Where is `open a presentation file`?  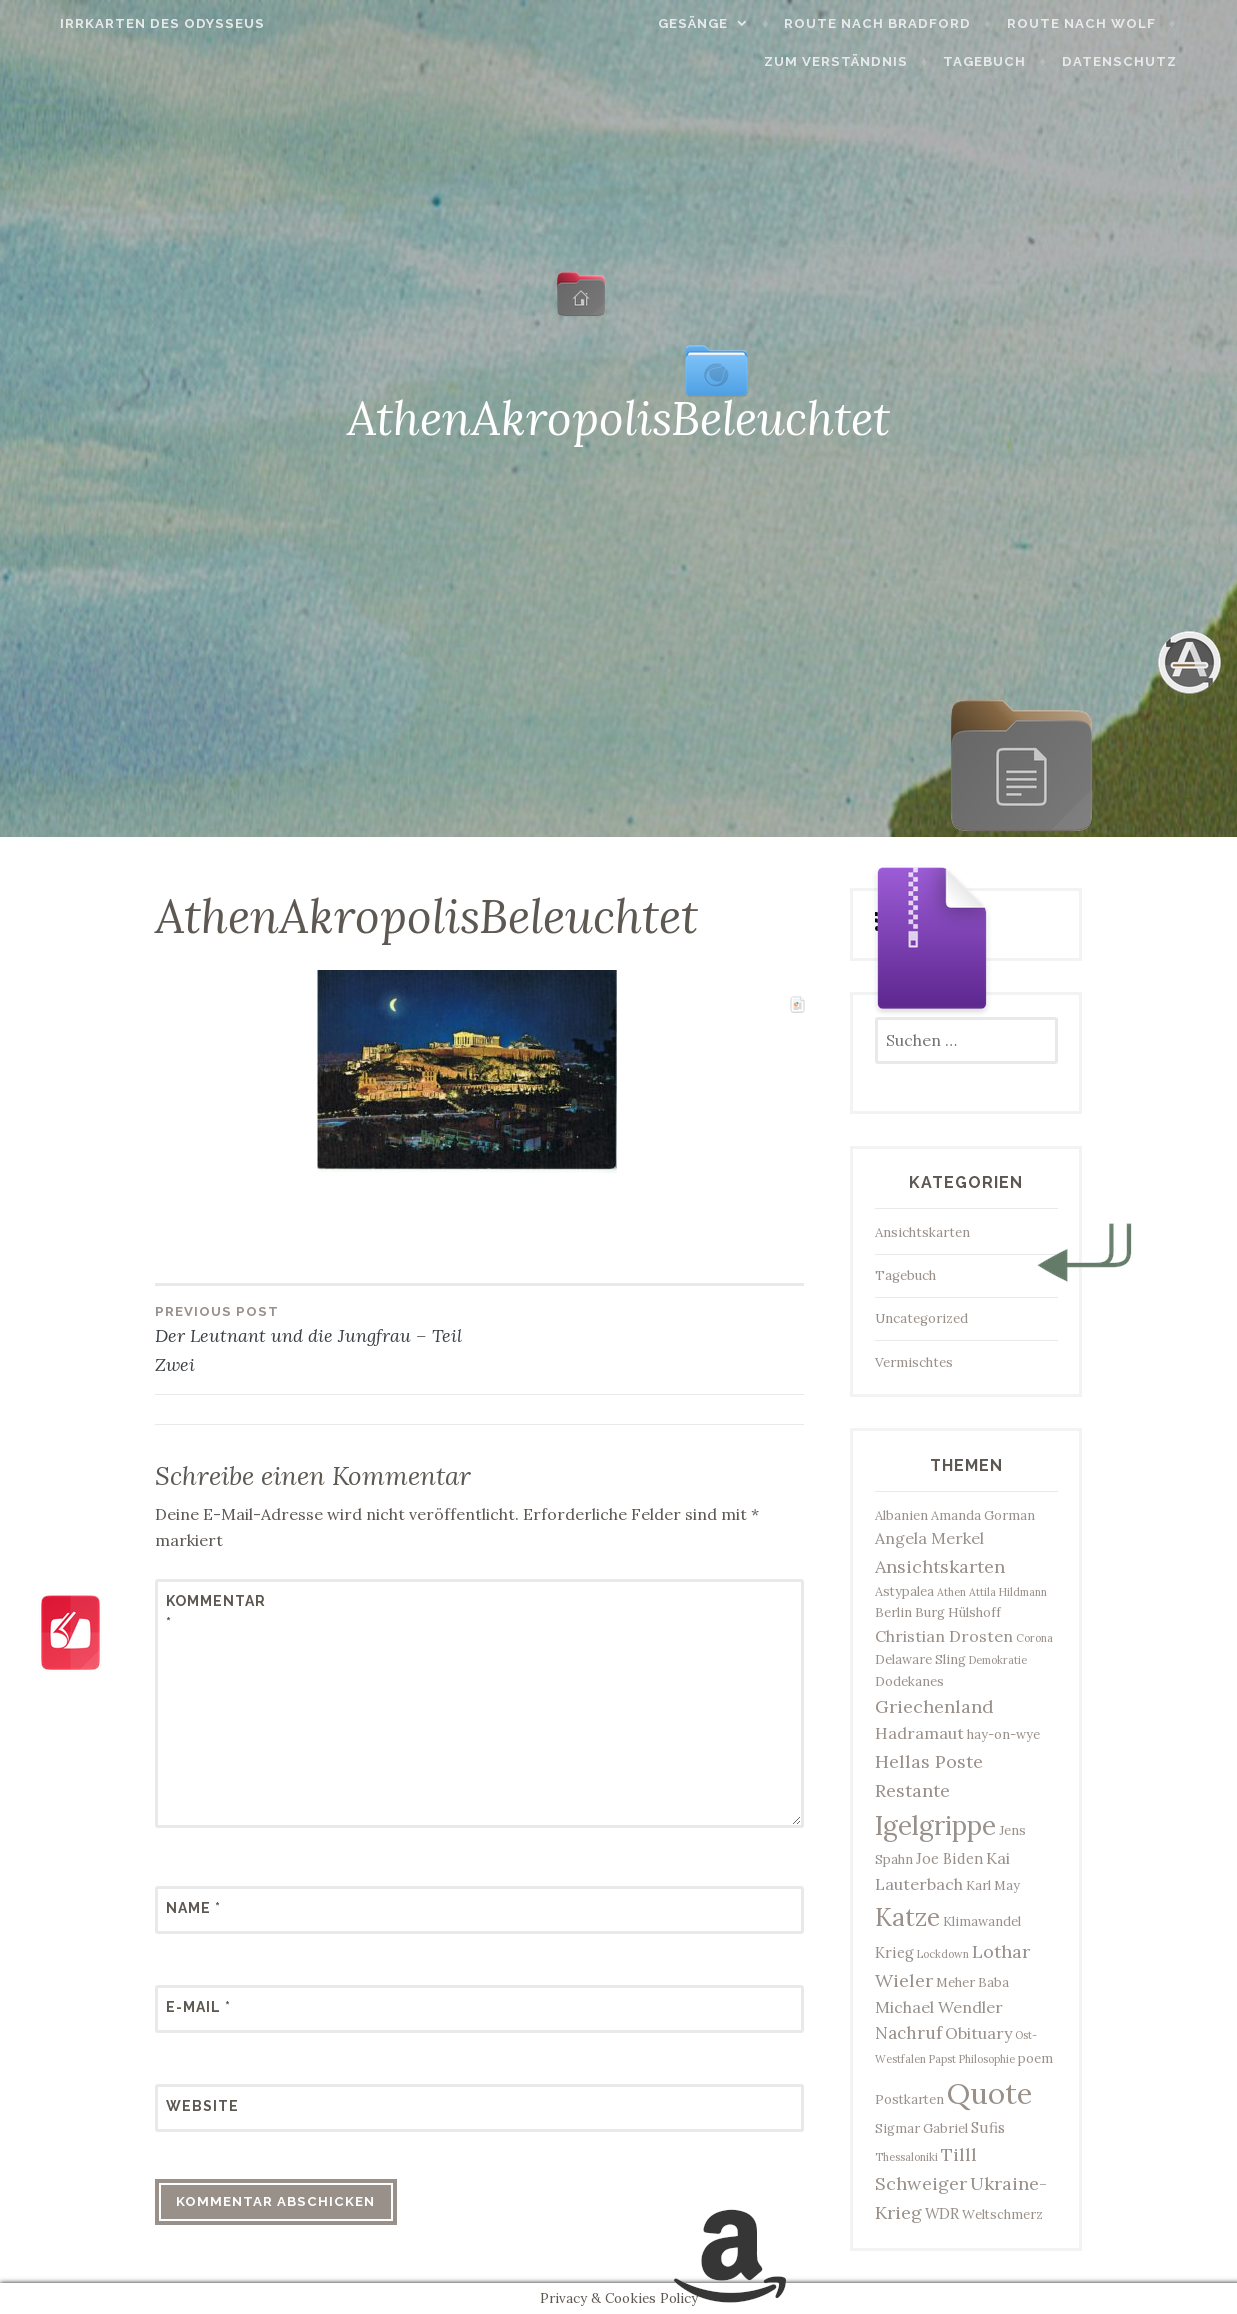 open a presentation file is located at coordinates (797, 1004).